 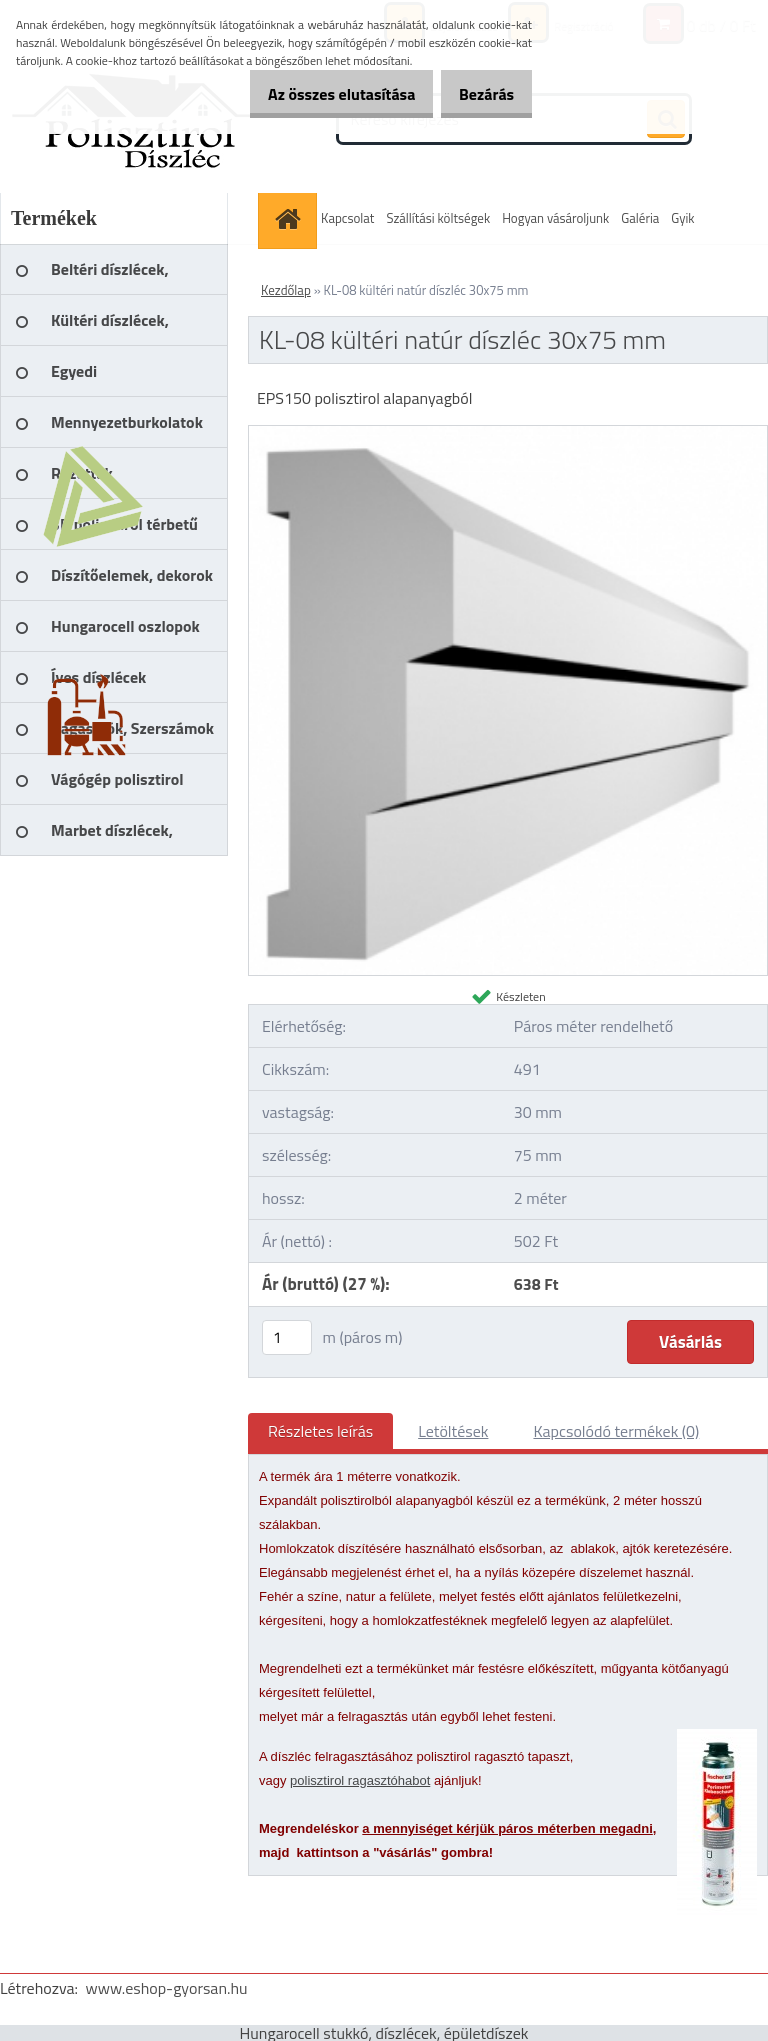 What do you see at coordinates (92, 496) in the screenshot?
I see `indicates an impossible object or paradox concept` at bounding box center [92, 496].